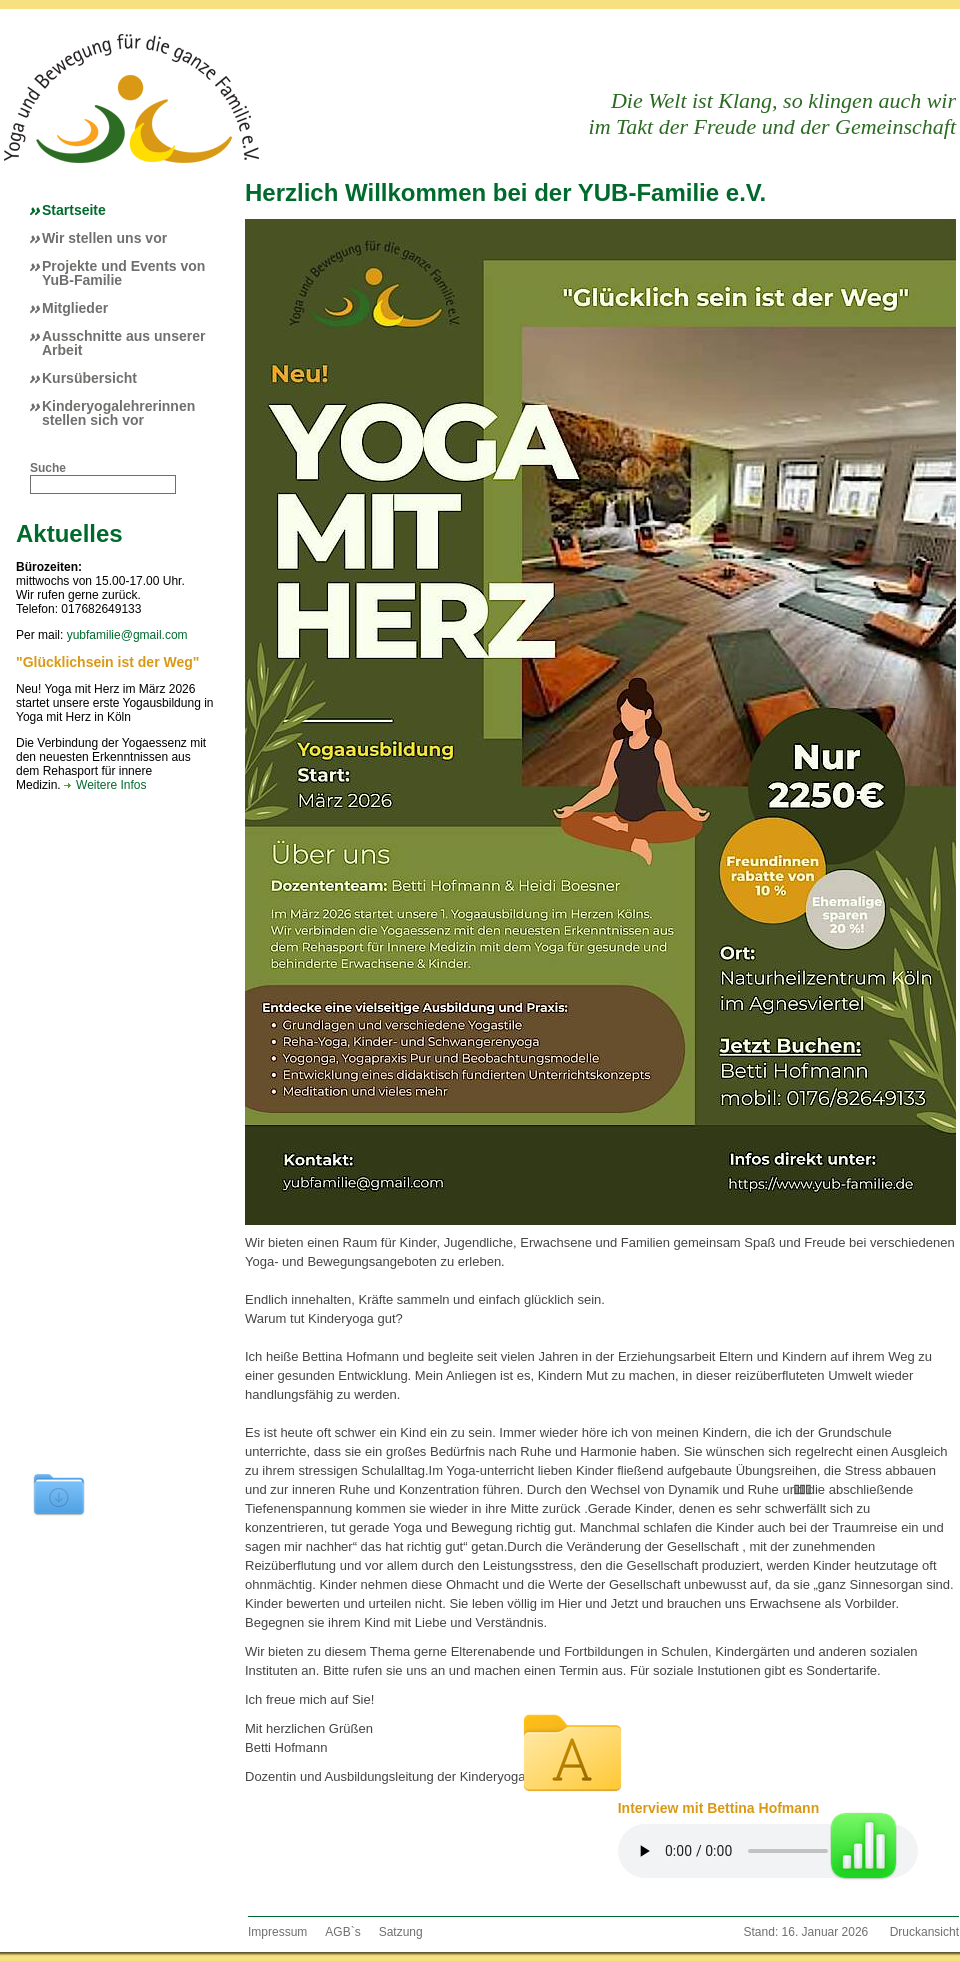 Image resolution: width=960 pixels, height=1961 pixels. I want to click on open the fonts folder, so click(572, 1755).